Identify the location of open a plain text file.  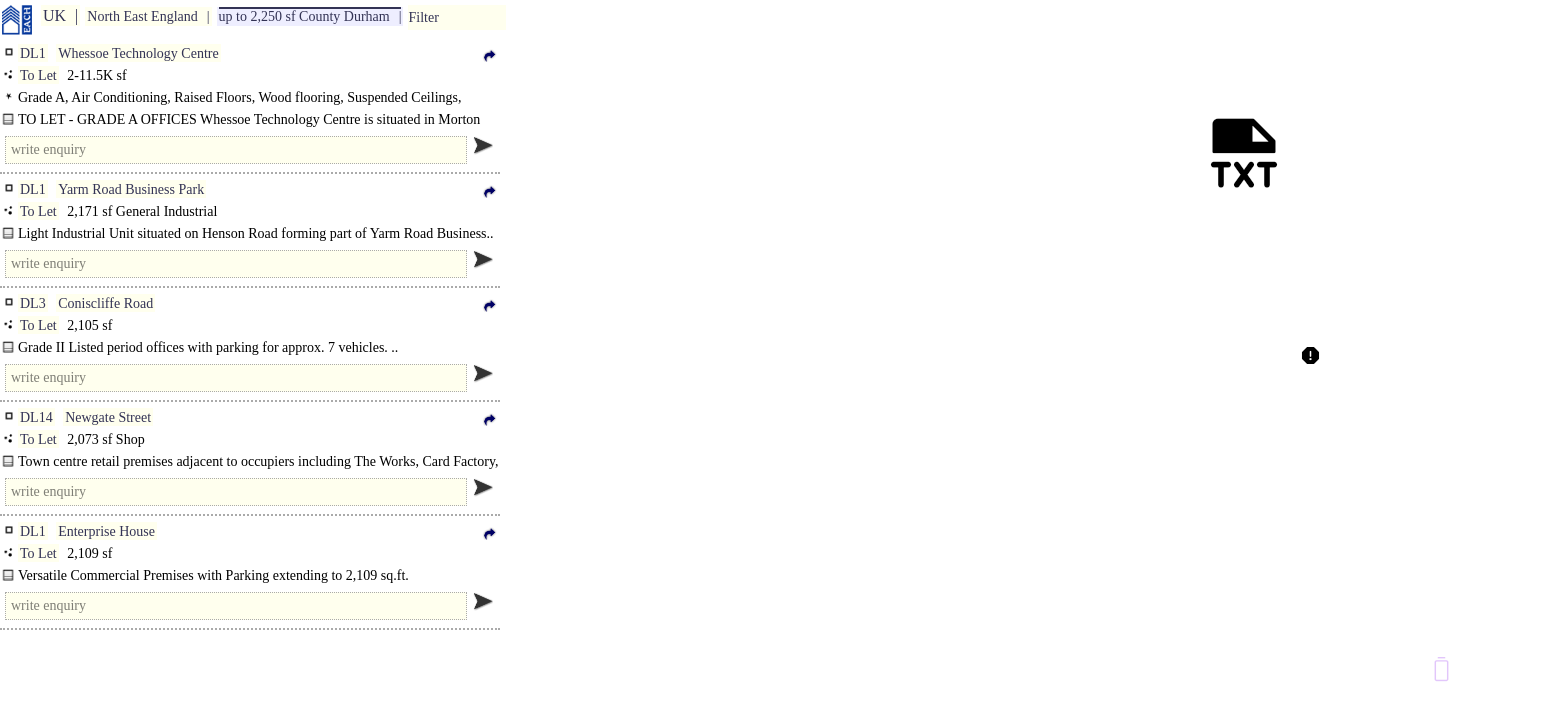
(1244, 156).